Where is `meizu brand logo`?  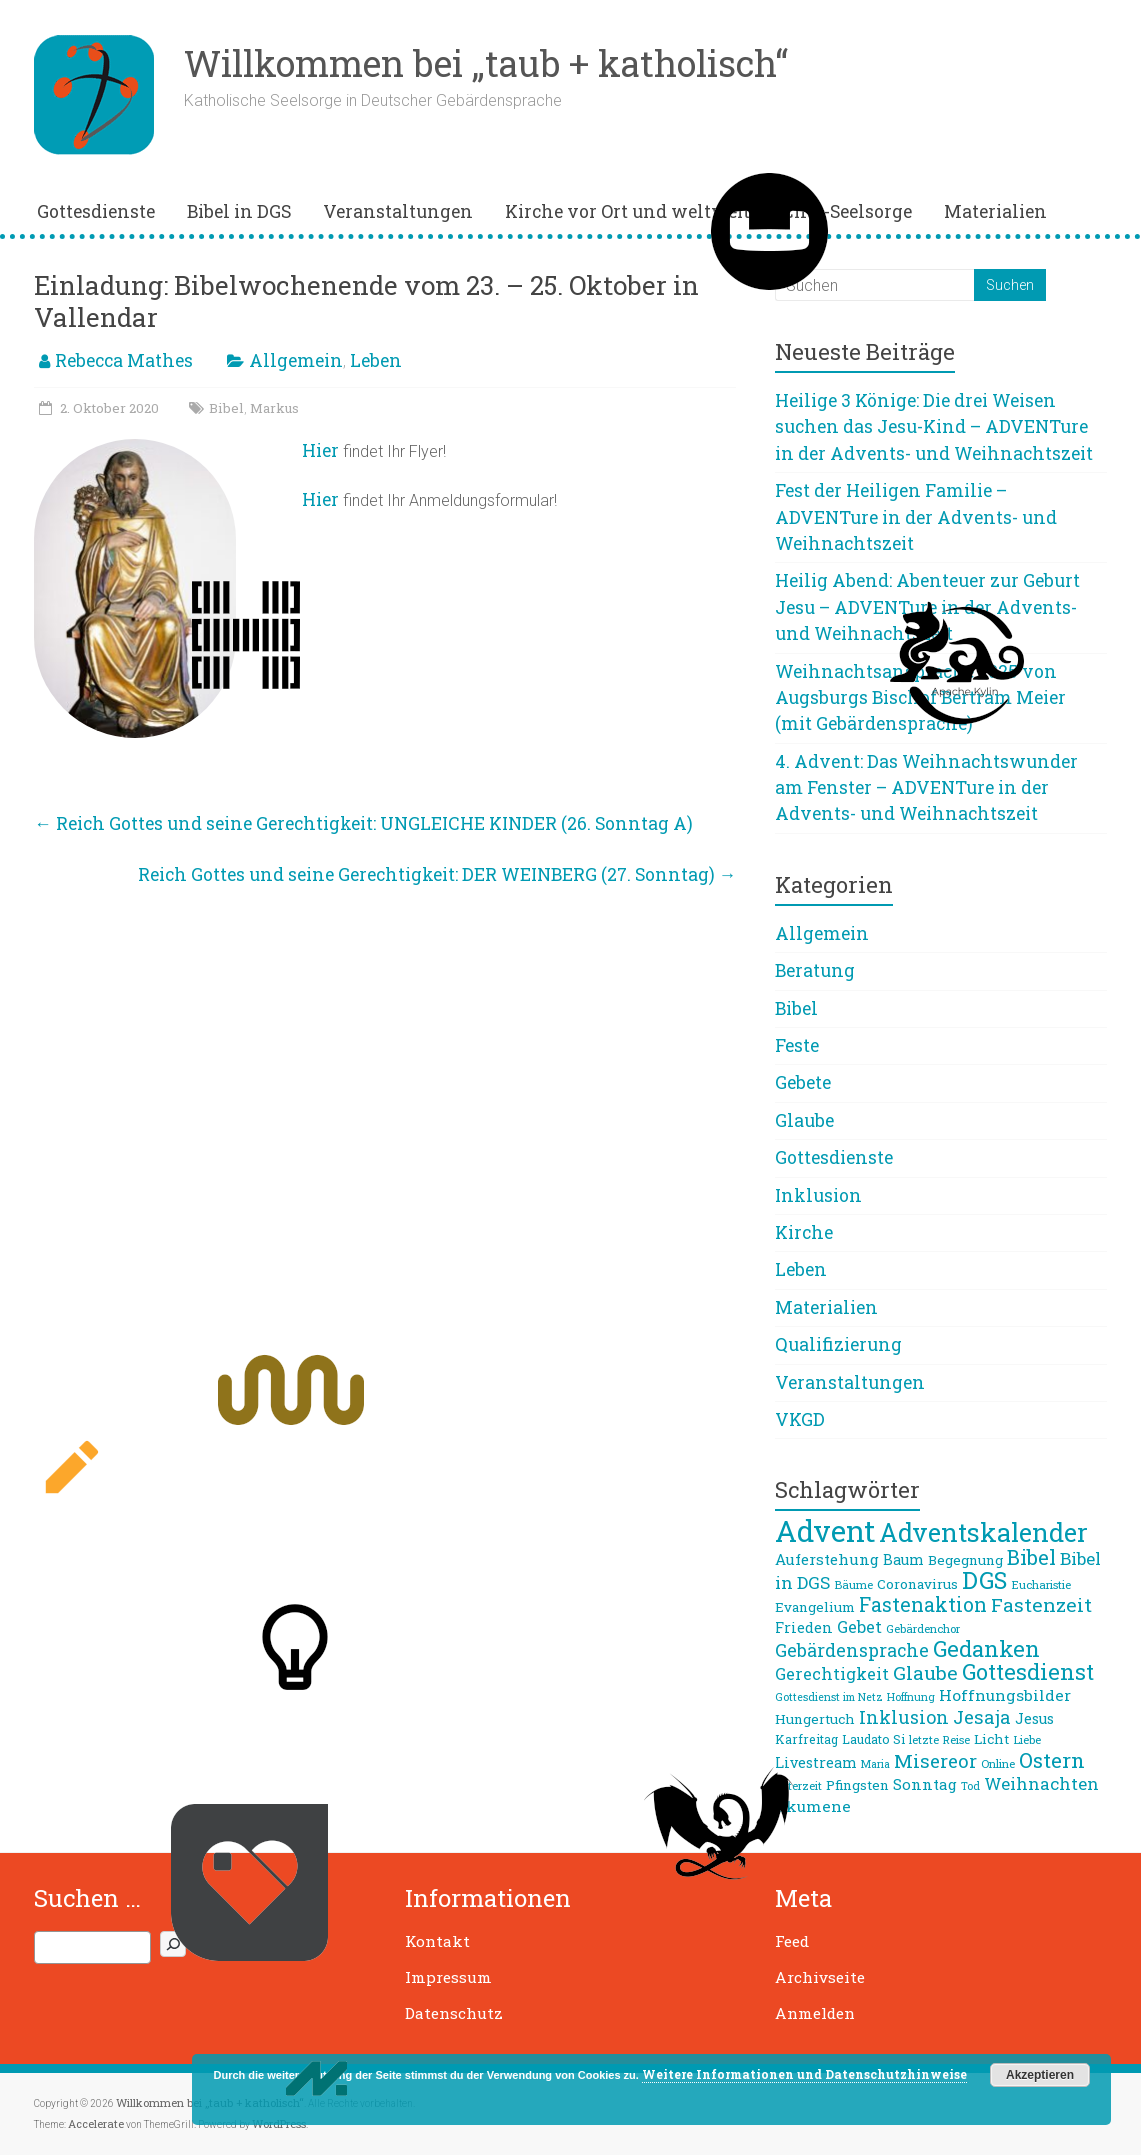
meizu brand logo is located at coordinates (316, 2078).